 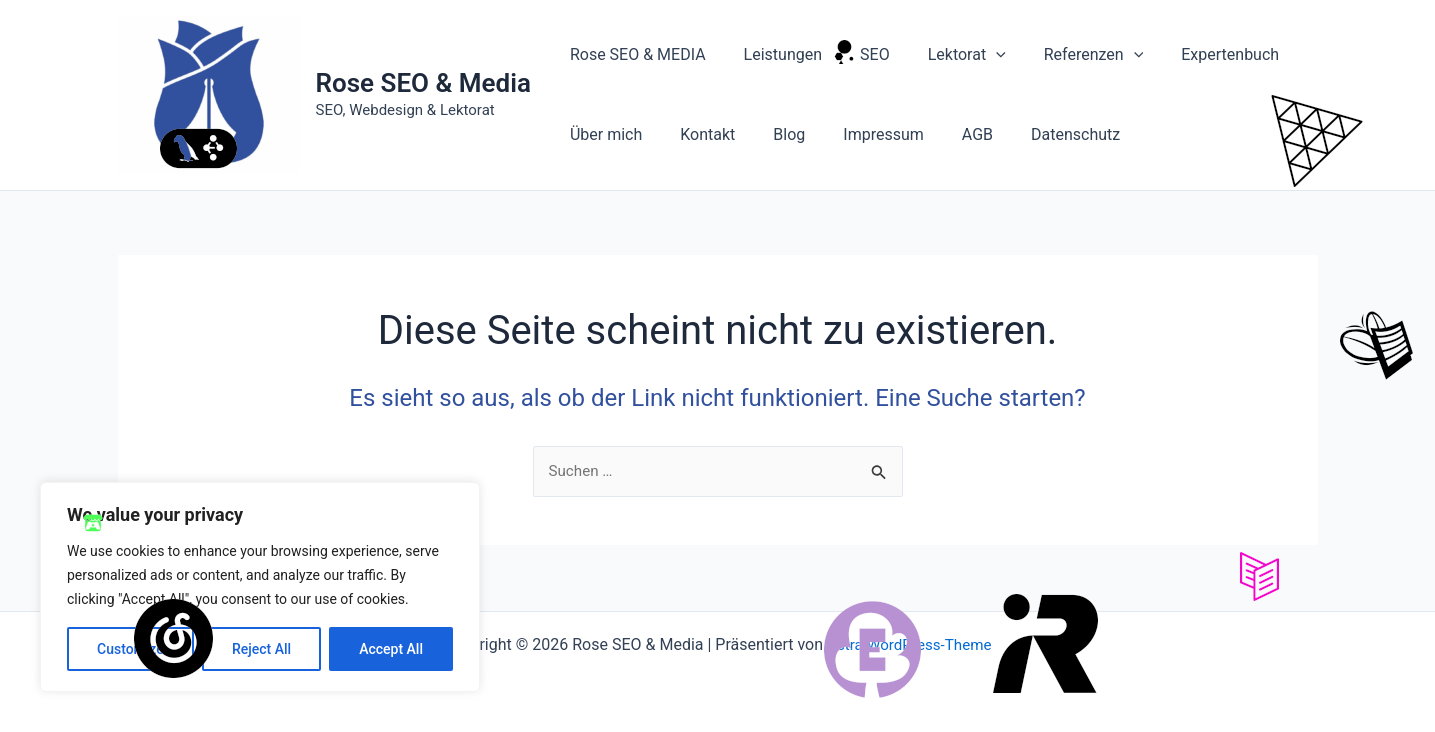 I want to click on three.js library or project branding, so click(x=1317, y=141).